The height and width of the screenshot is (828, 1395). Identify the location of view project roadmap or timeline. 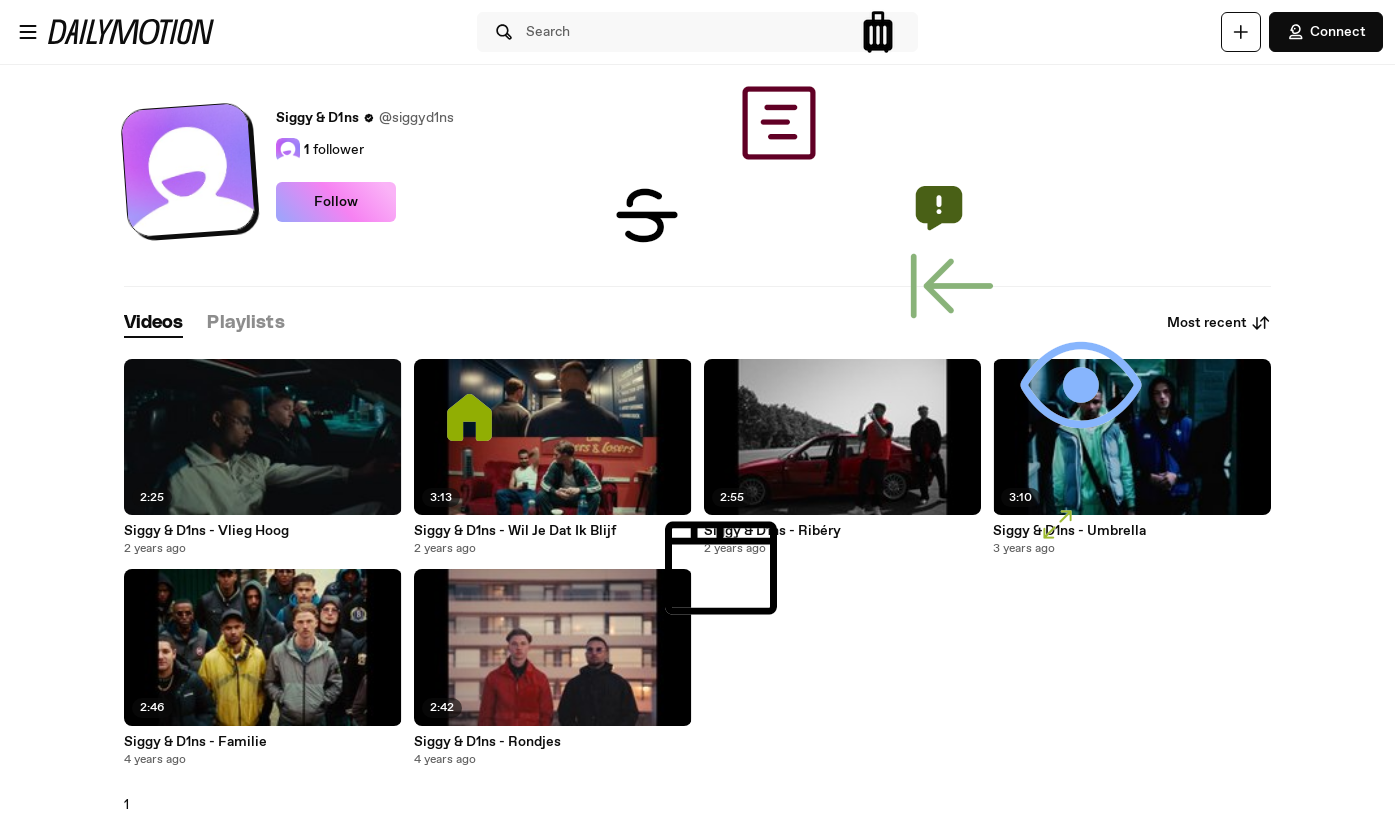
(779, 123).